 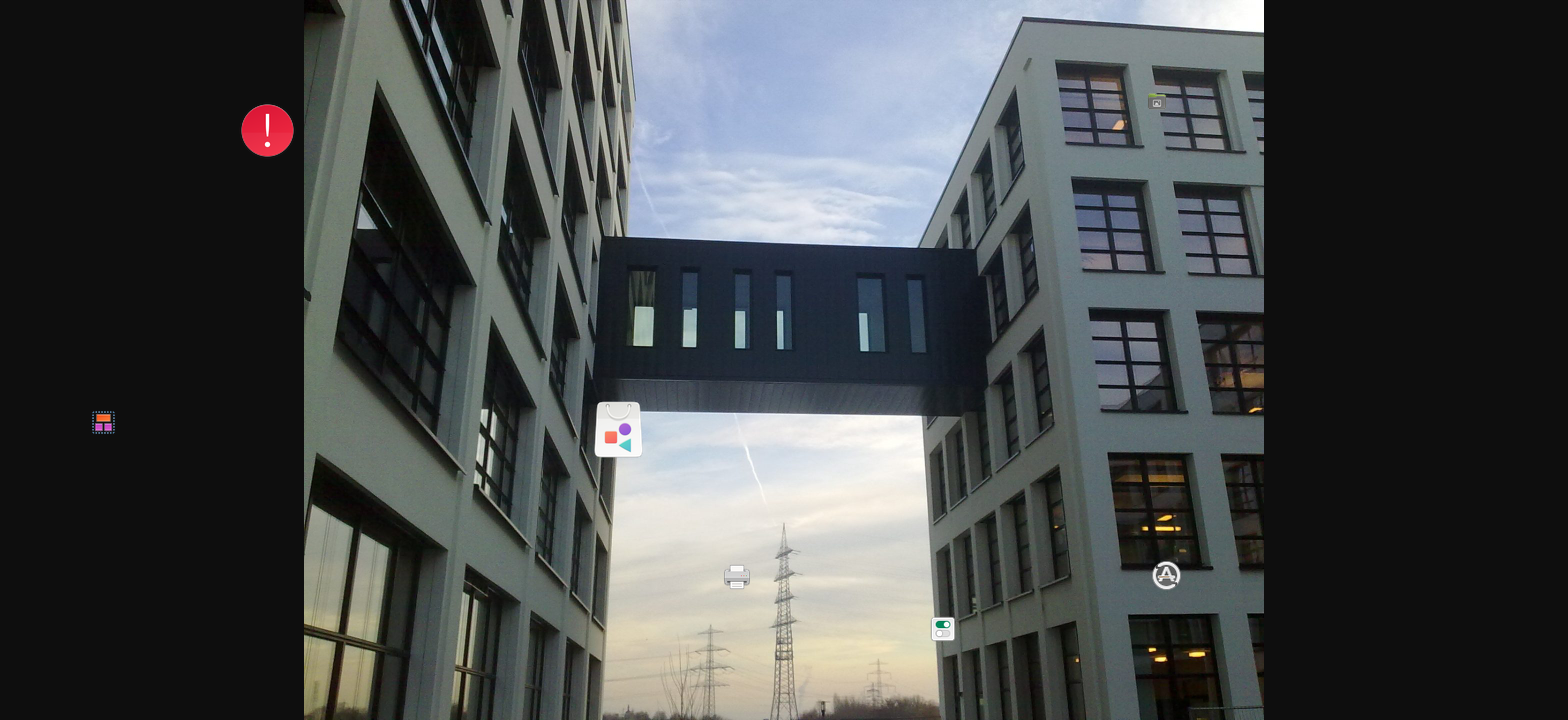 I want to click on indicates a warning or caution in a dialog, so click(x=267, y=130).